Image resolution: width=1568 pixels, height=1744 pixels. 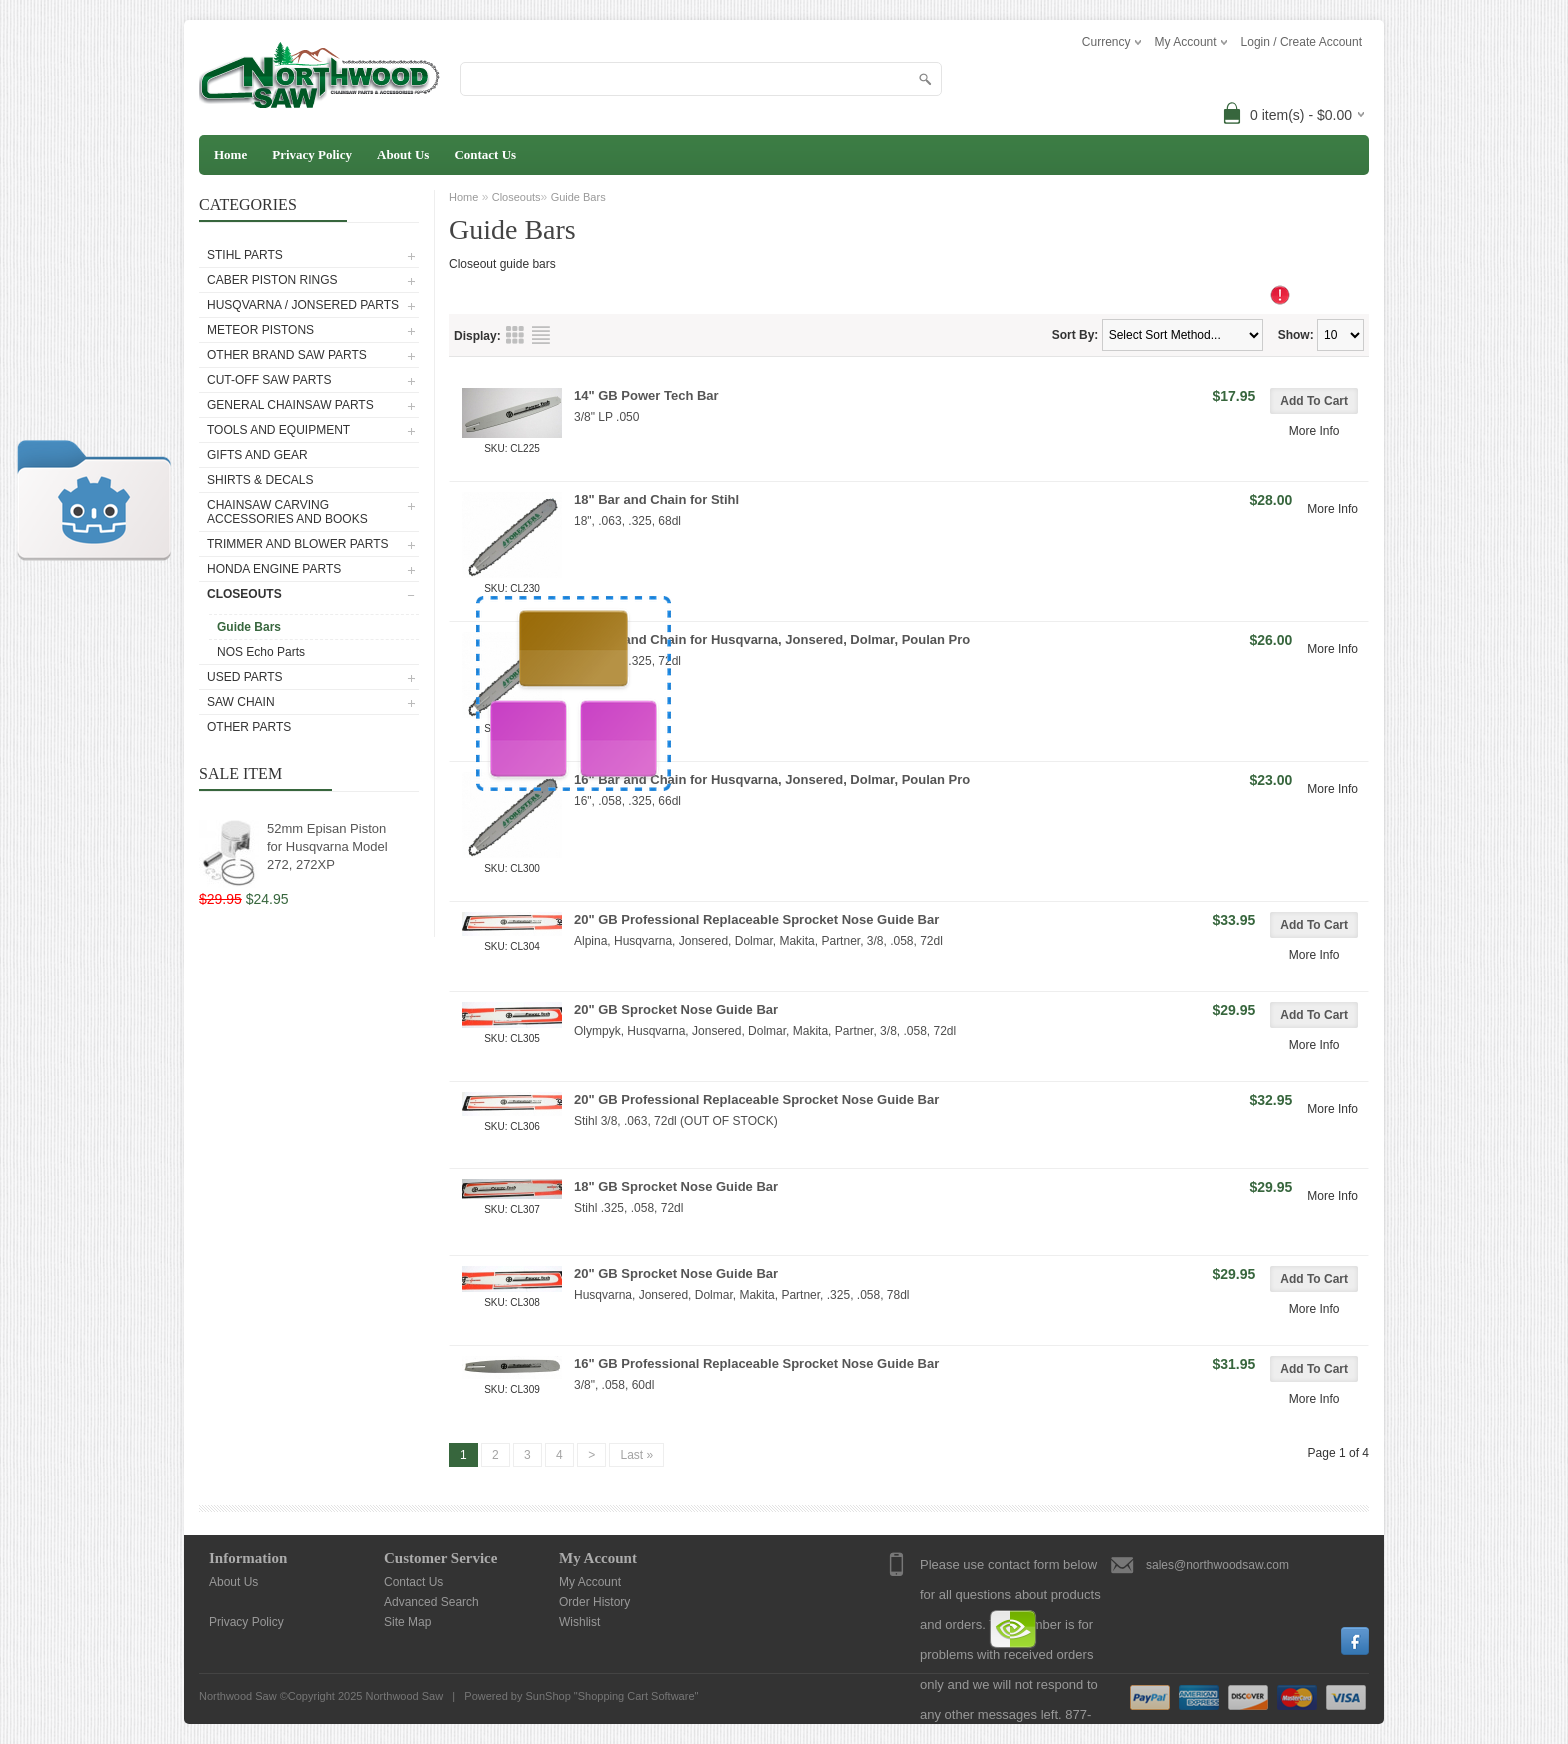 I want to click on folder containing godot engine project files, so click(x=93, y=504).